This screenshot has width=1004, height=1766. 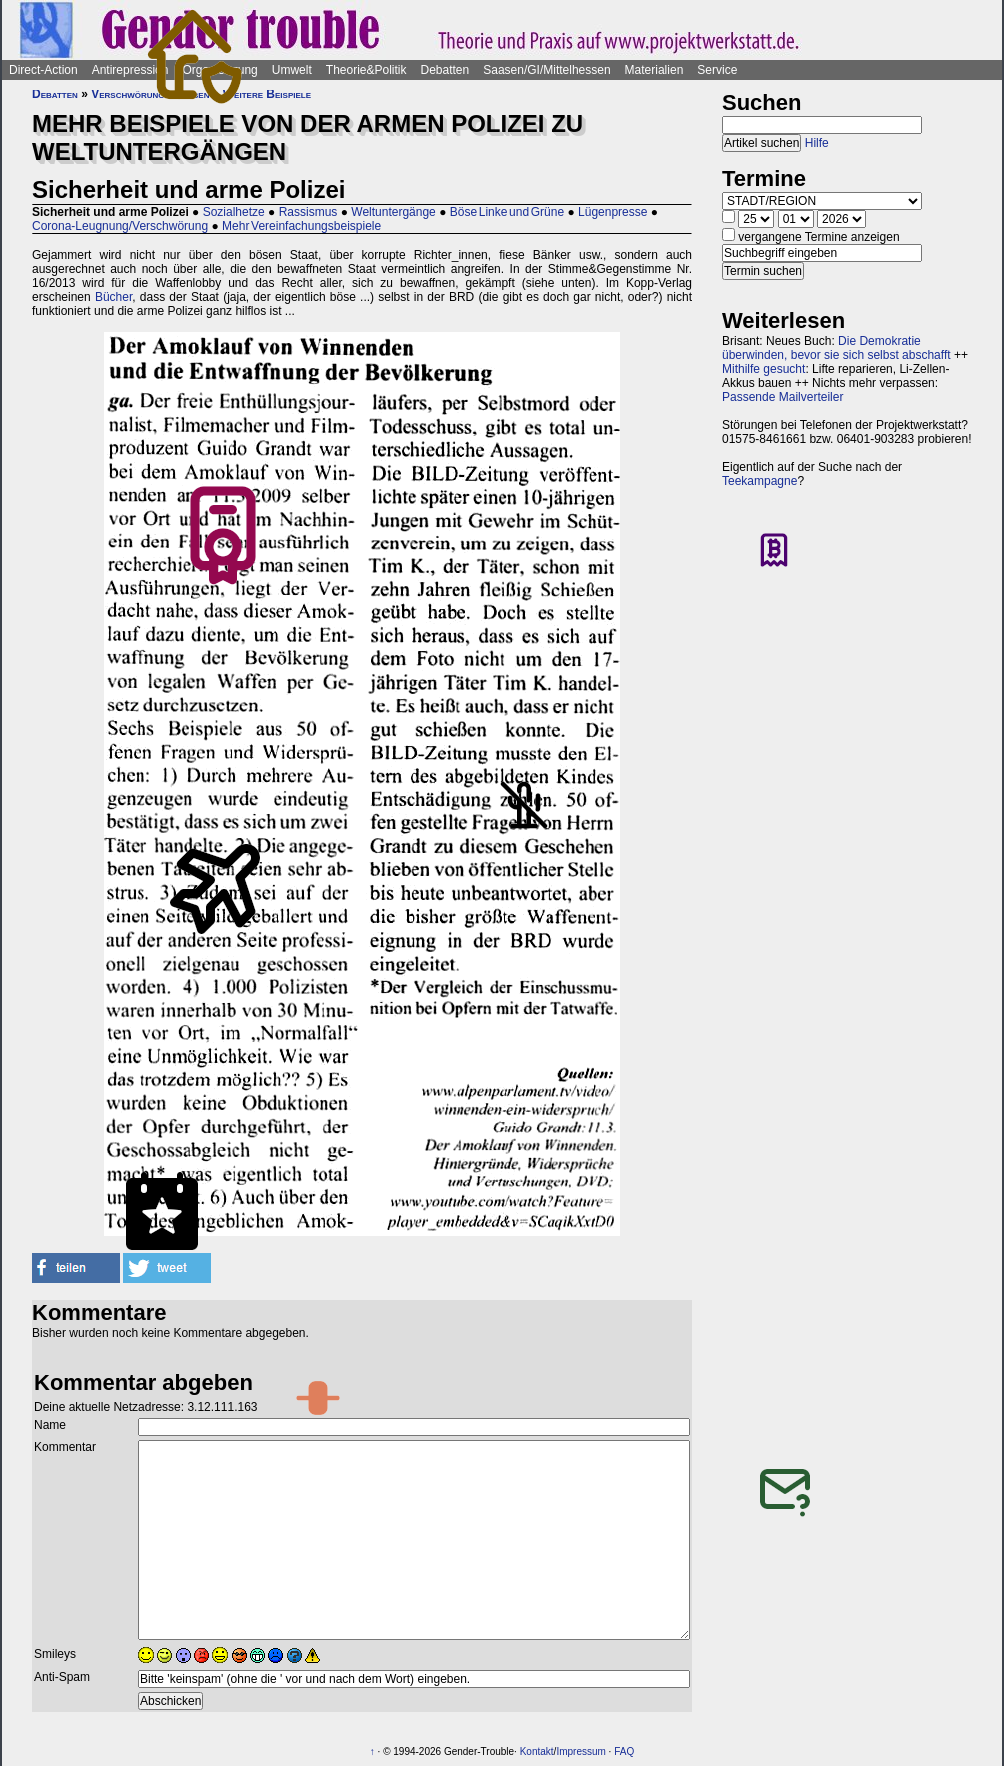 I want to click on align selected element to vertical center, so click(x=318, y=1398).